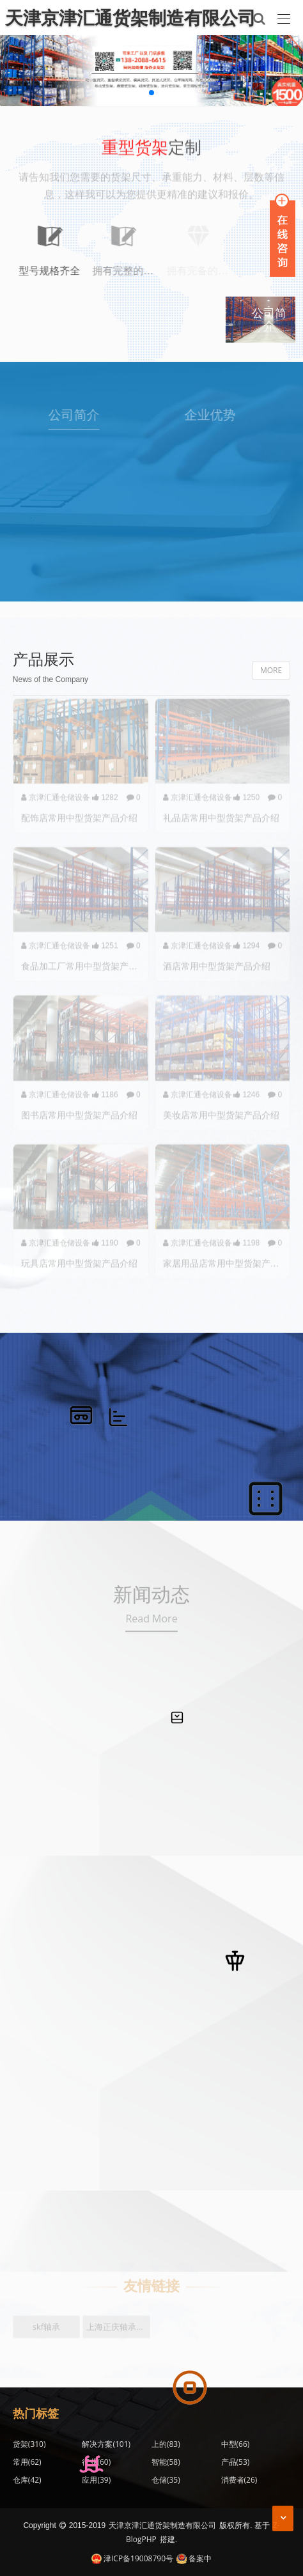  Describe the element at coordinates (235, 1960) in the screenshot. I see `access air traffic control features` at that location.